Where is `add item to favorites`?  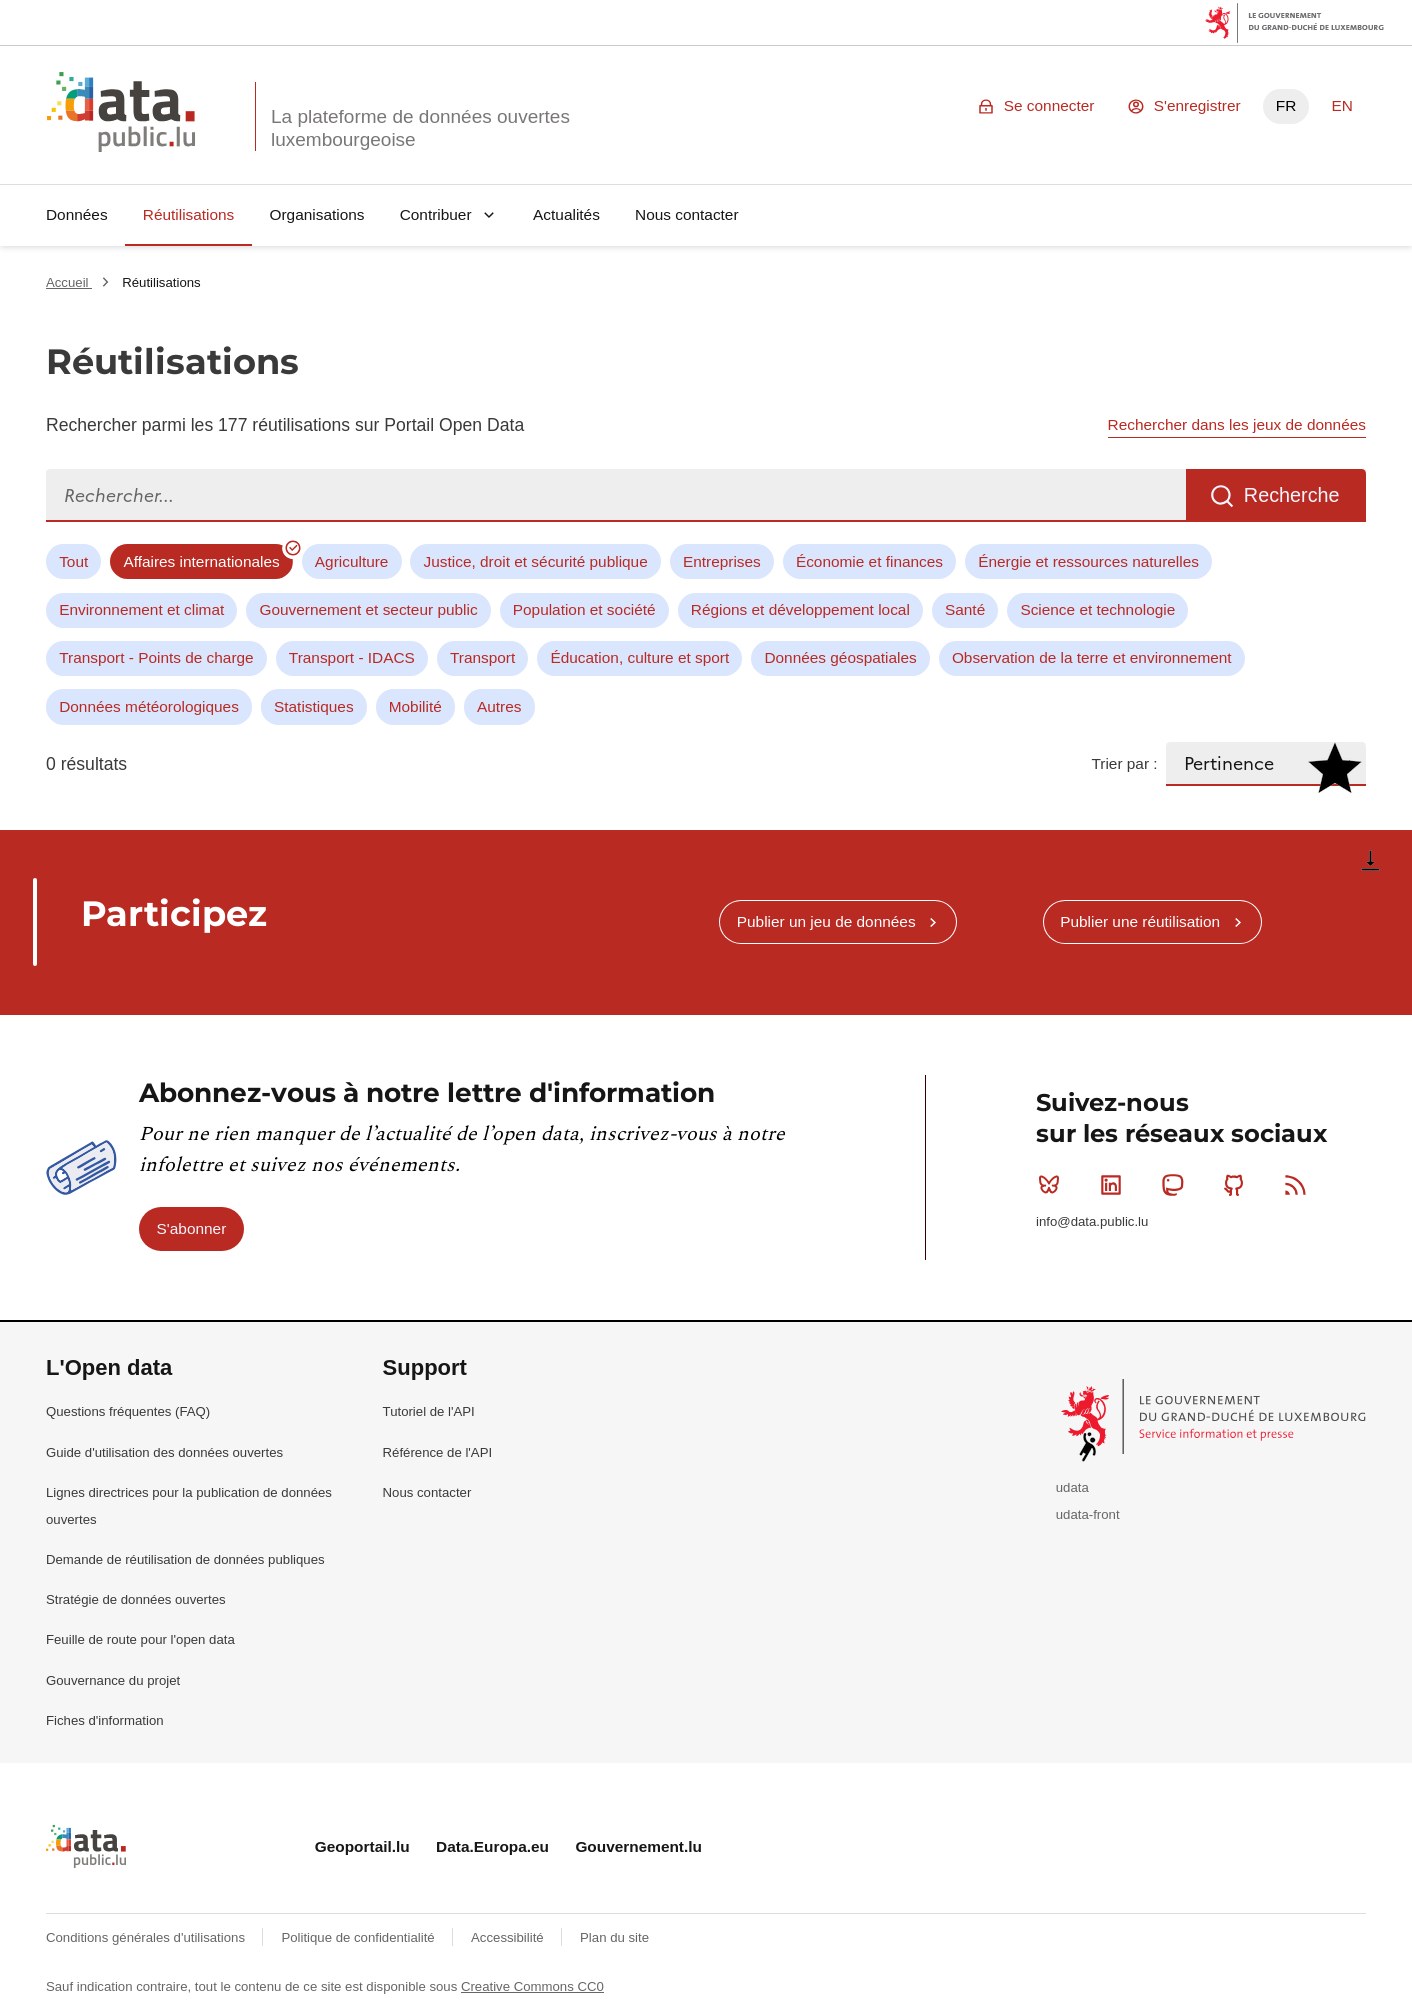 add item to favorites is located at coordinates (1335, 769).